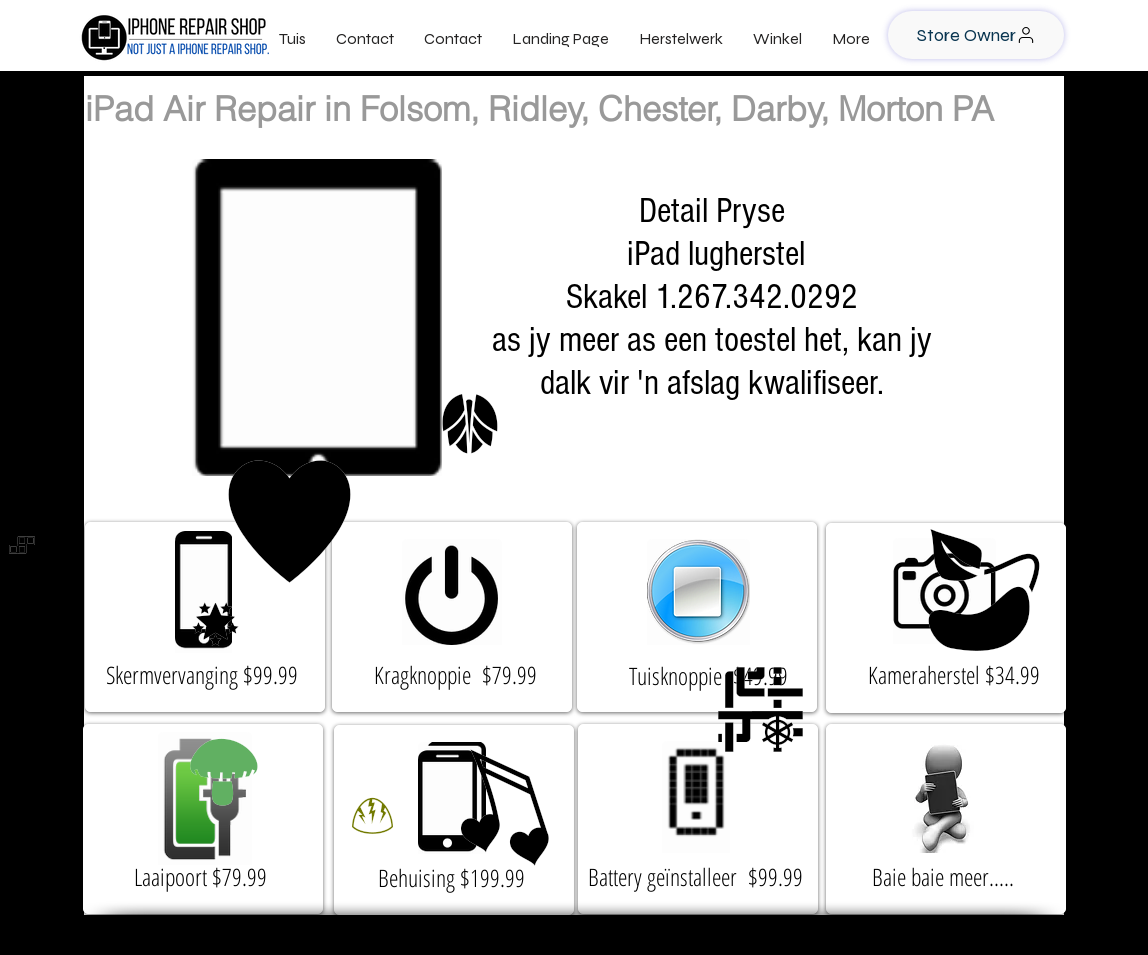  What do you see at coordinates (760, 709) in the screenshot?
I see `access plumbing or pipe-based puzzle game` at bounding box center [760, 709].